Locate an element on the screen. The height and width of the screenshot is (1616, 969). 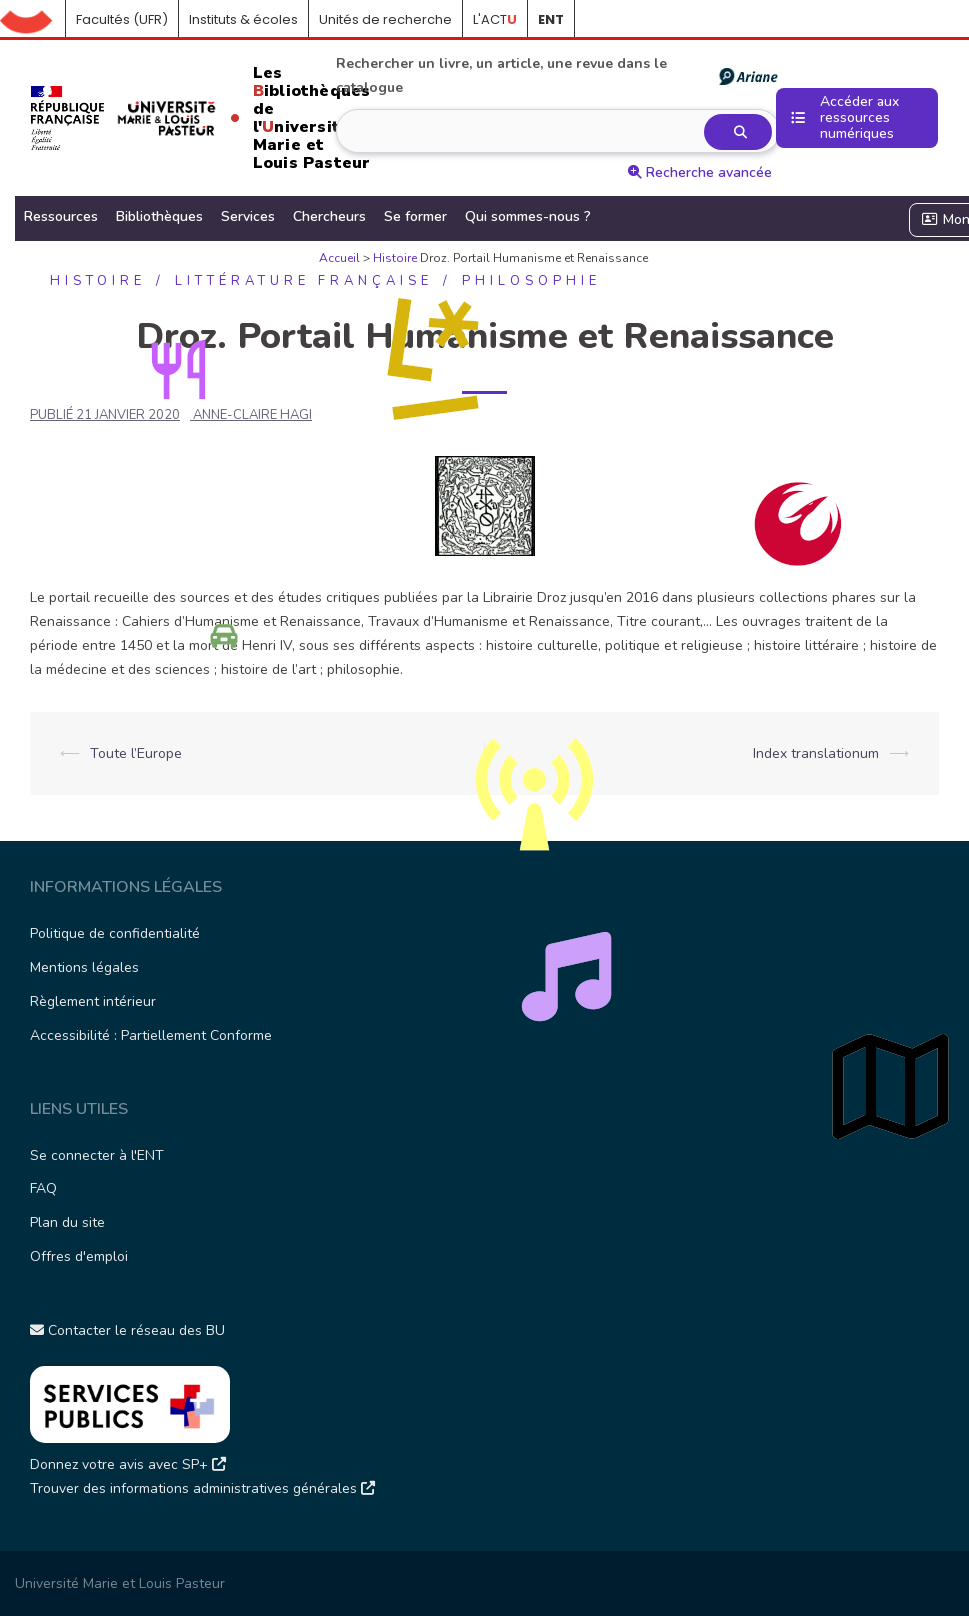
access music library or audio files is located at coordinates (569, 979).